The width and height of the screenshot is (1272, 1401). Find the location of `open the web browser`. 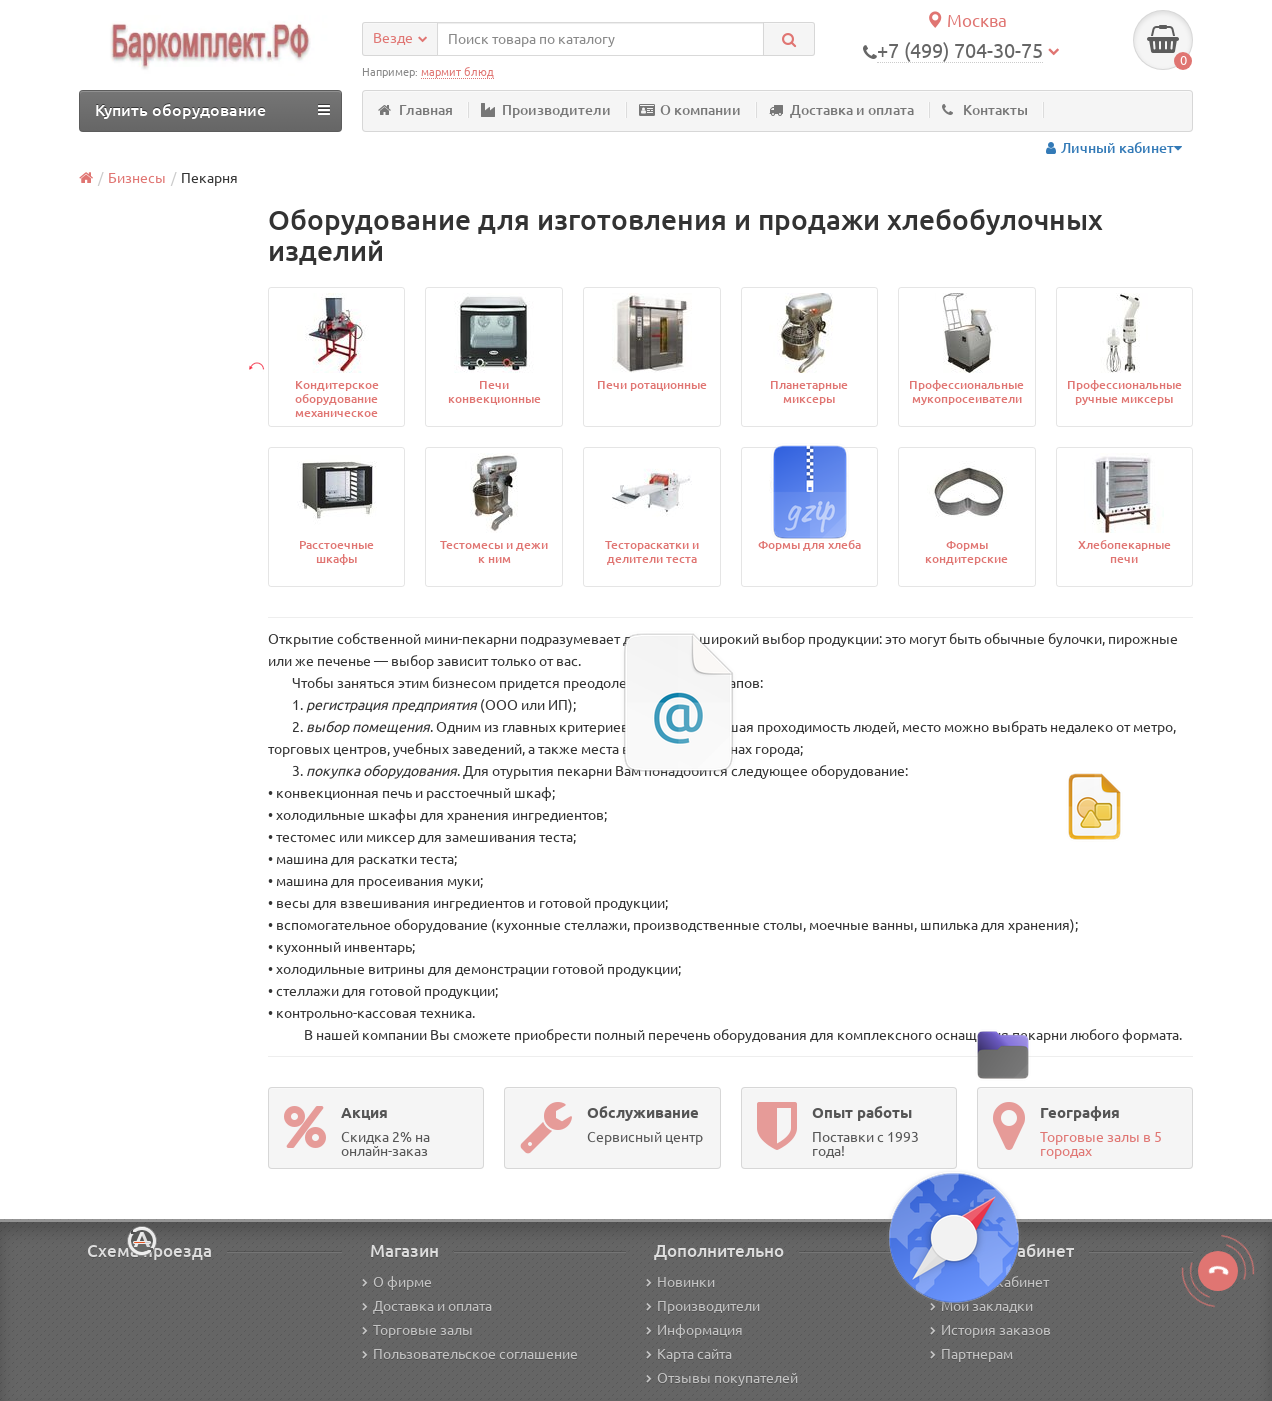

open the web browser is located at coordinates (954, 1238).